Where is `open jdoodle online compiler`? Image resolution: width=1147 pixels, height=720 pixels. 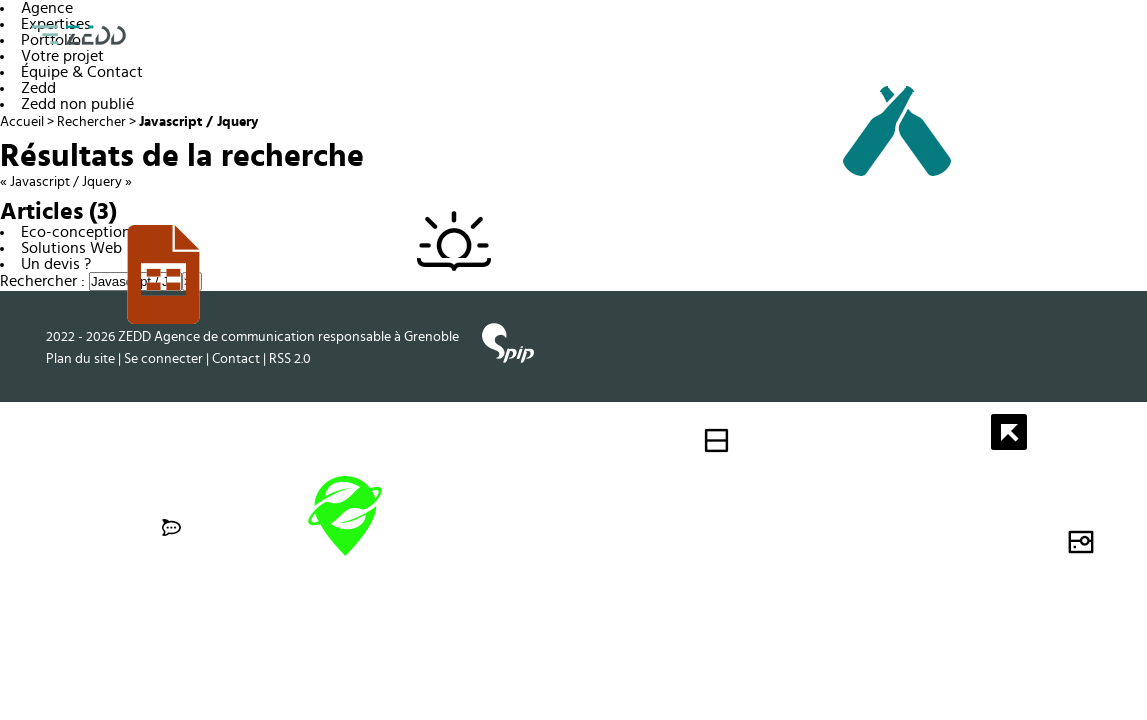 open jdoodle online compiler is located at coordinates (454, 241).